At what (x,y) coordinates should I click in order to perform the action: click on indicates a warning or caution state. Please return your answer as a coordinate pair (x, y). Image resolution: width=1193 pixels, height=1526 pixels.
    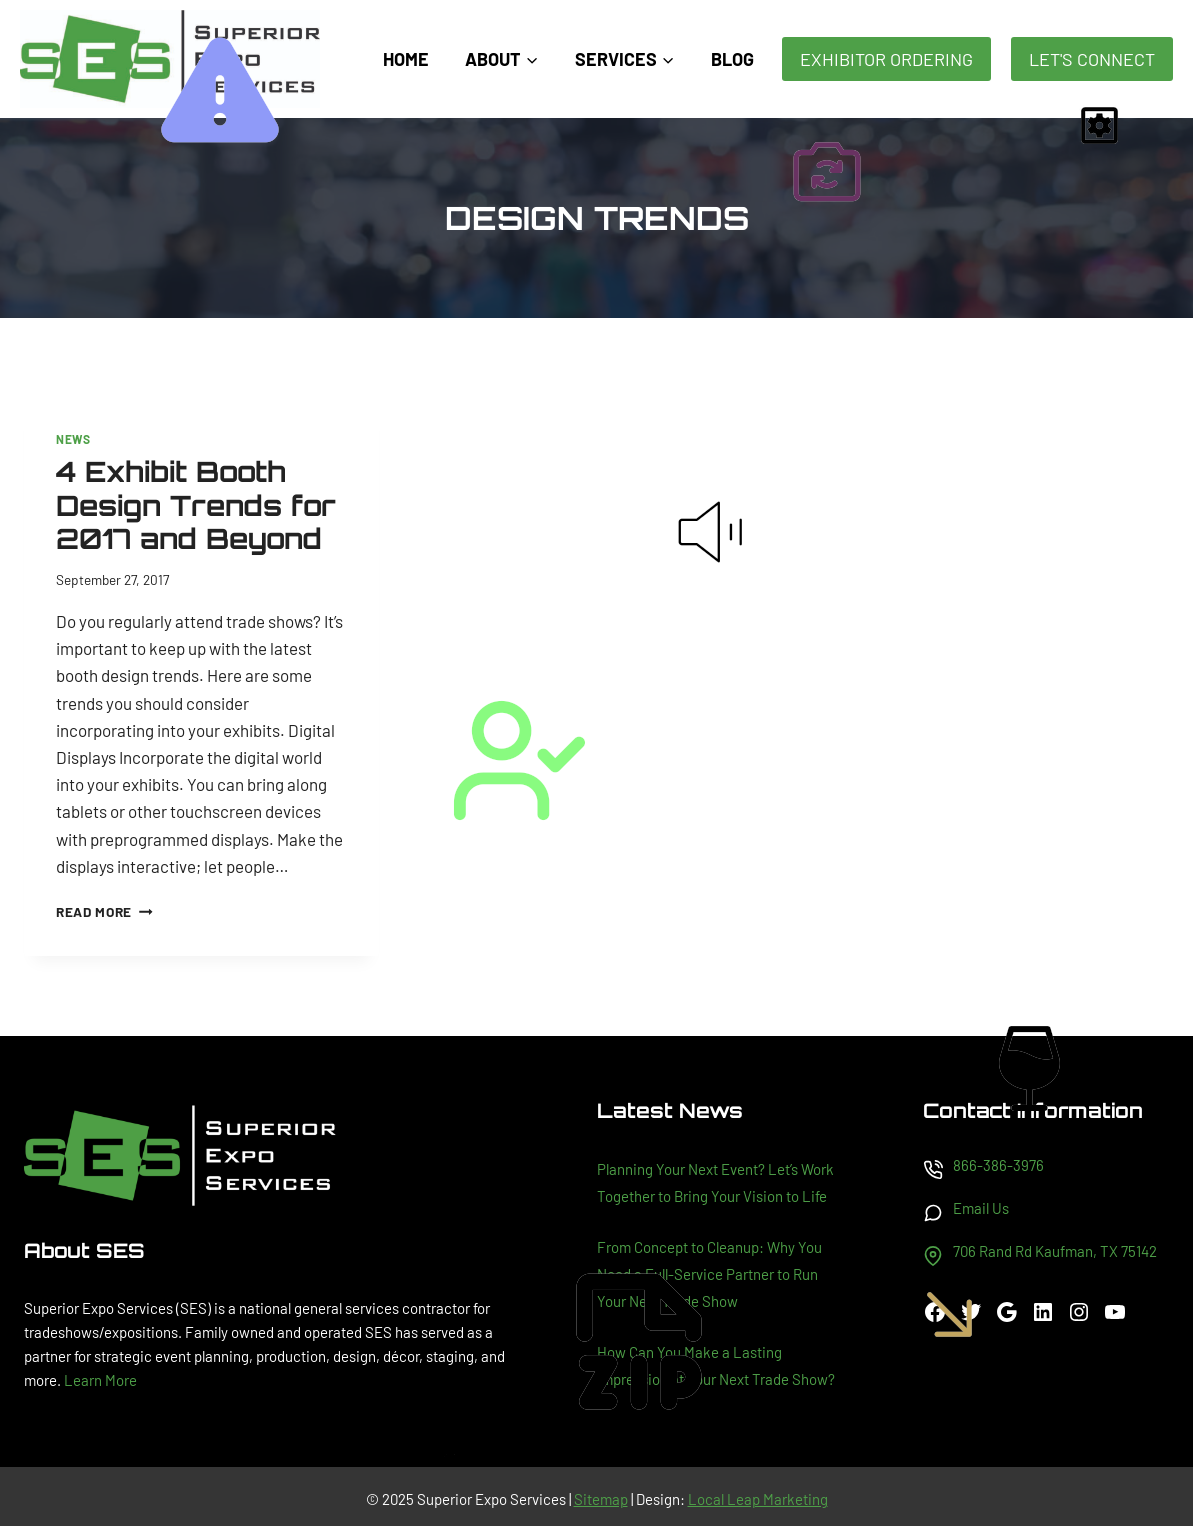
    Looking at the image, I should click on (220, 92).